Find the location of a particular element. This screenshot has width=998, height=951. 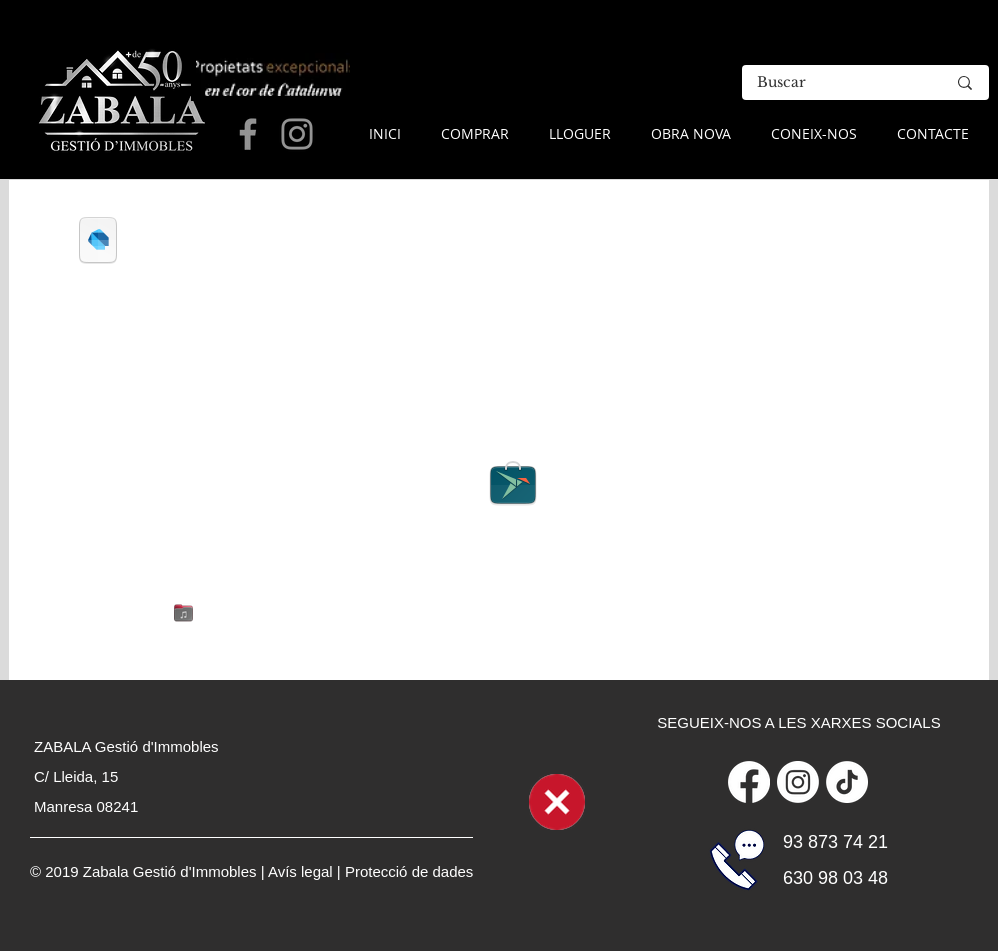

open the snap store to browse and install apps is located at coordinates (513, 485).